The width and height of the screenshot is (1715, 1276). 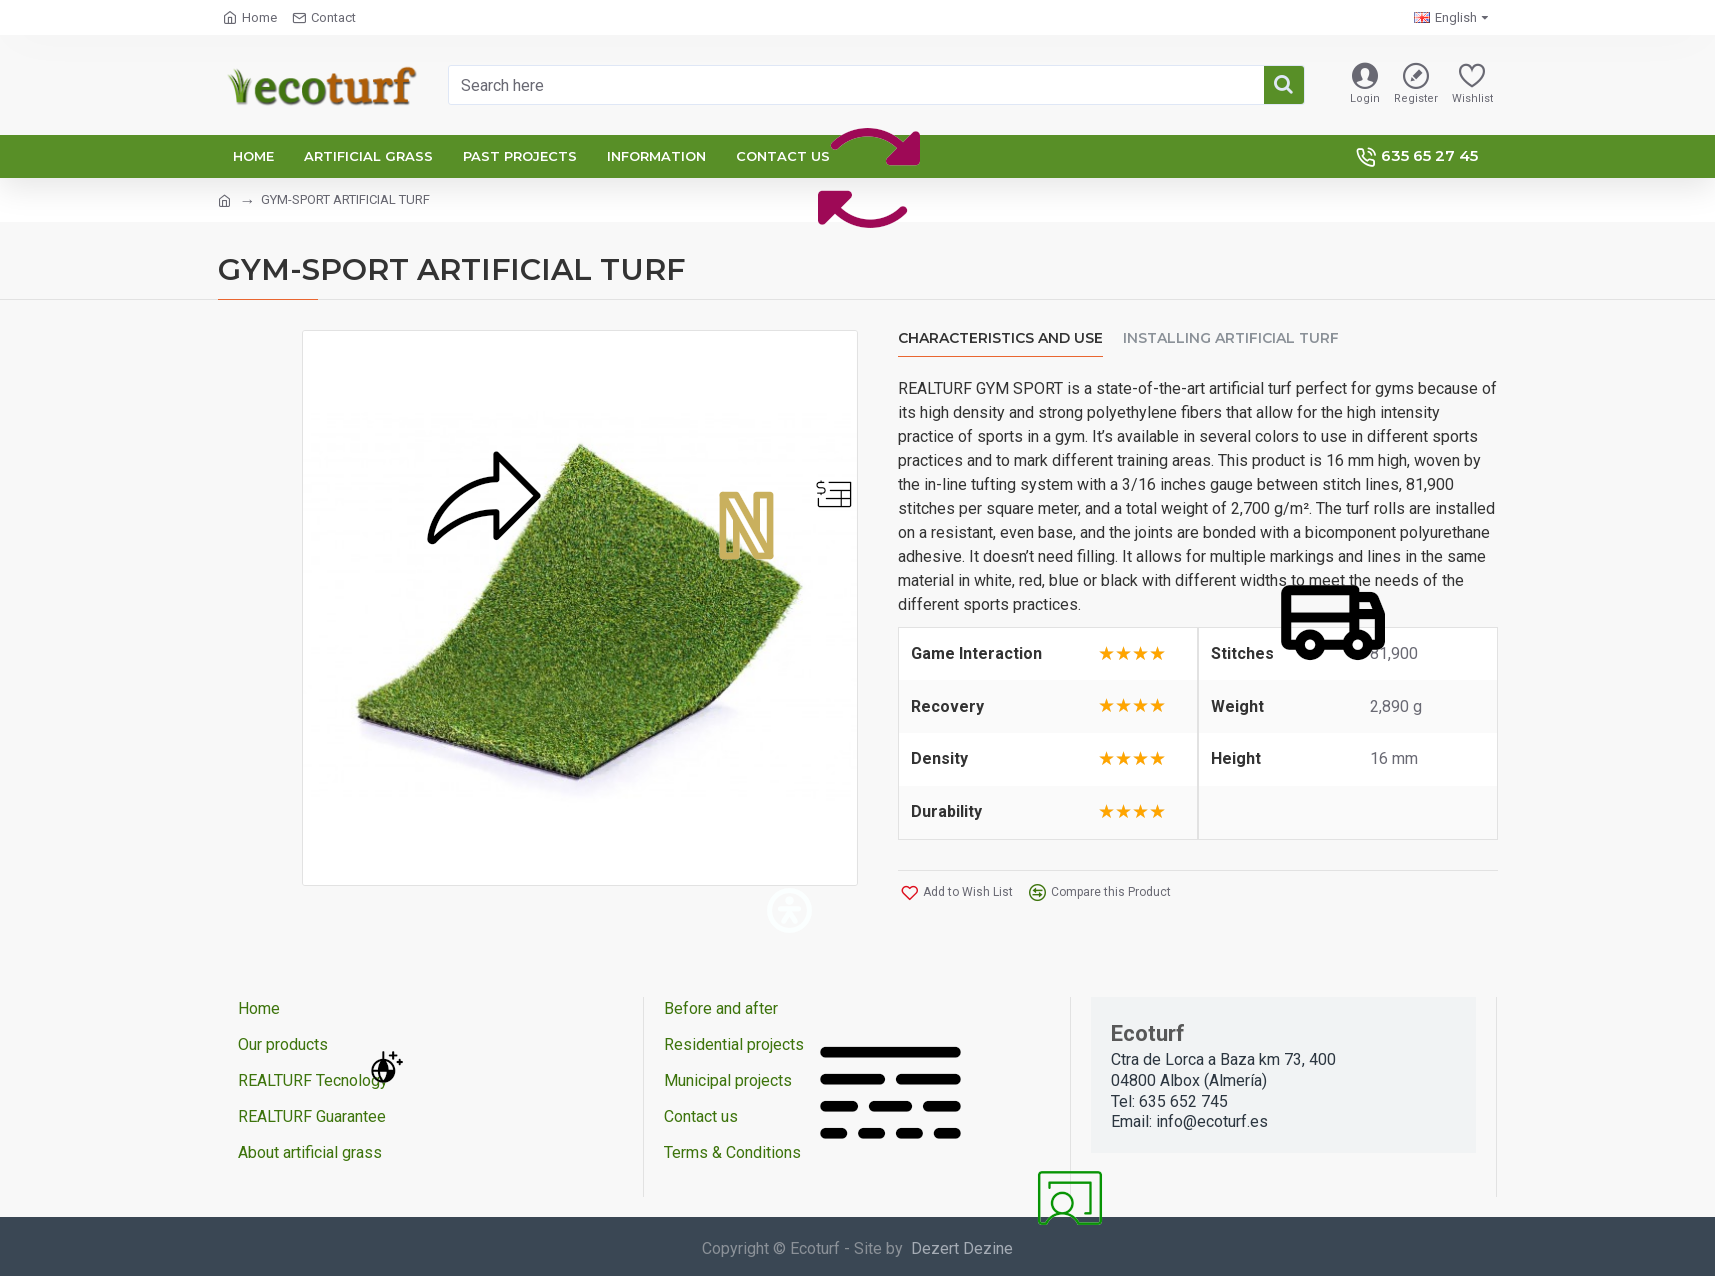 I want to click on access party or event mode, so click(x=385, y=1067).